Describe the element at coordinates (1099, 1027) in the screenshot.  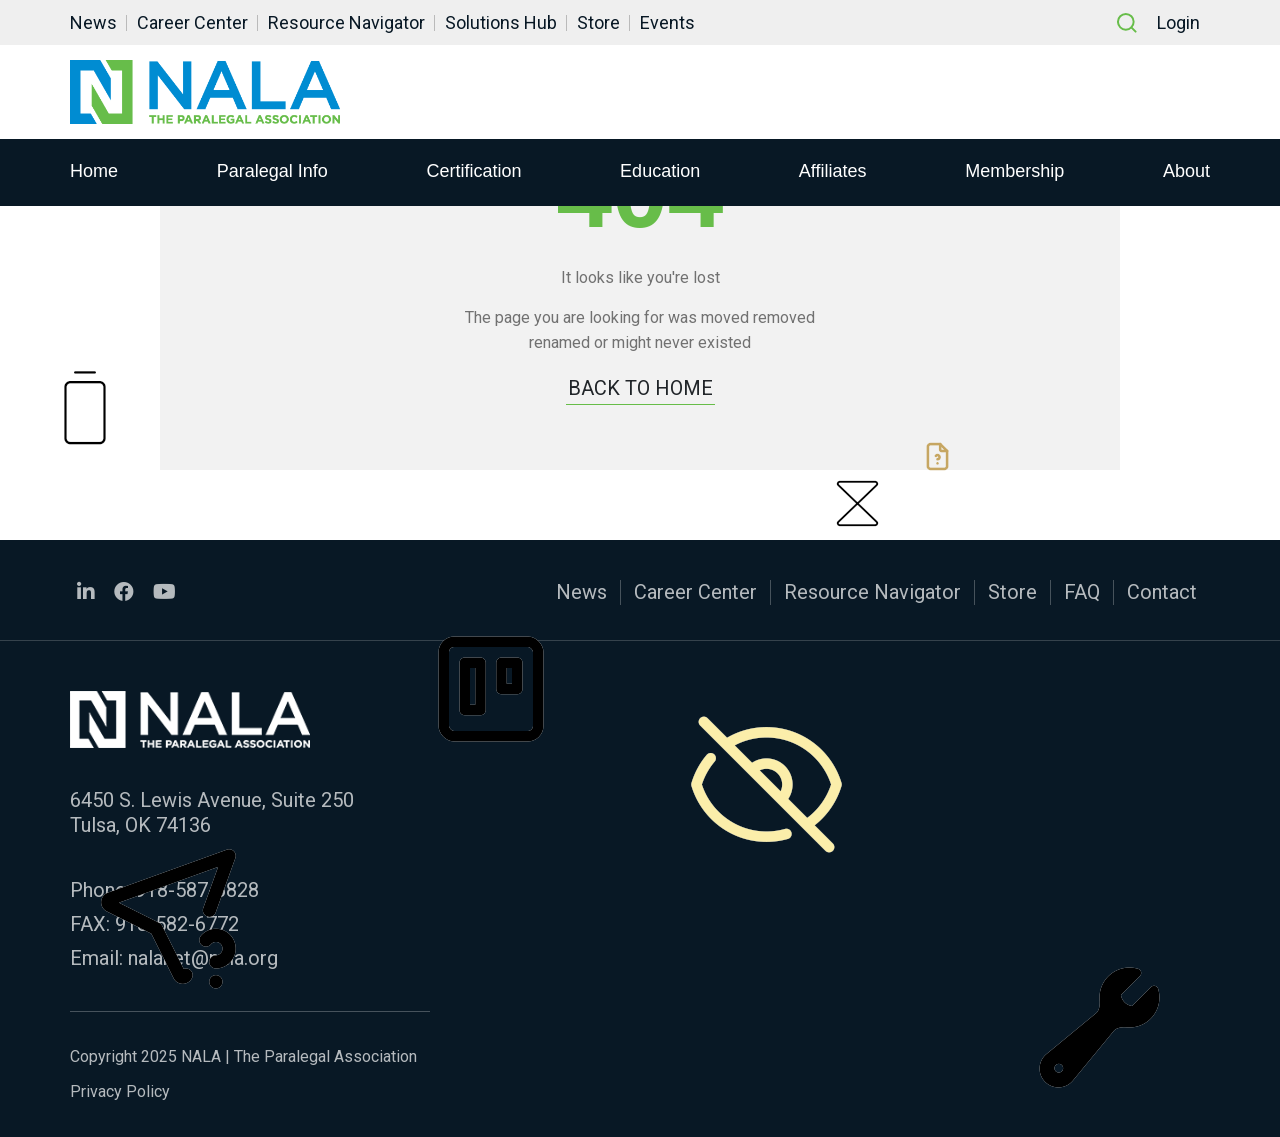
I see `access settings or preferences` at that location.